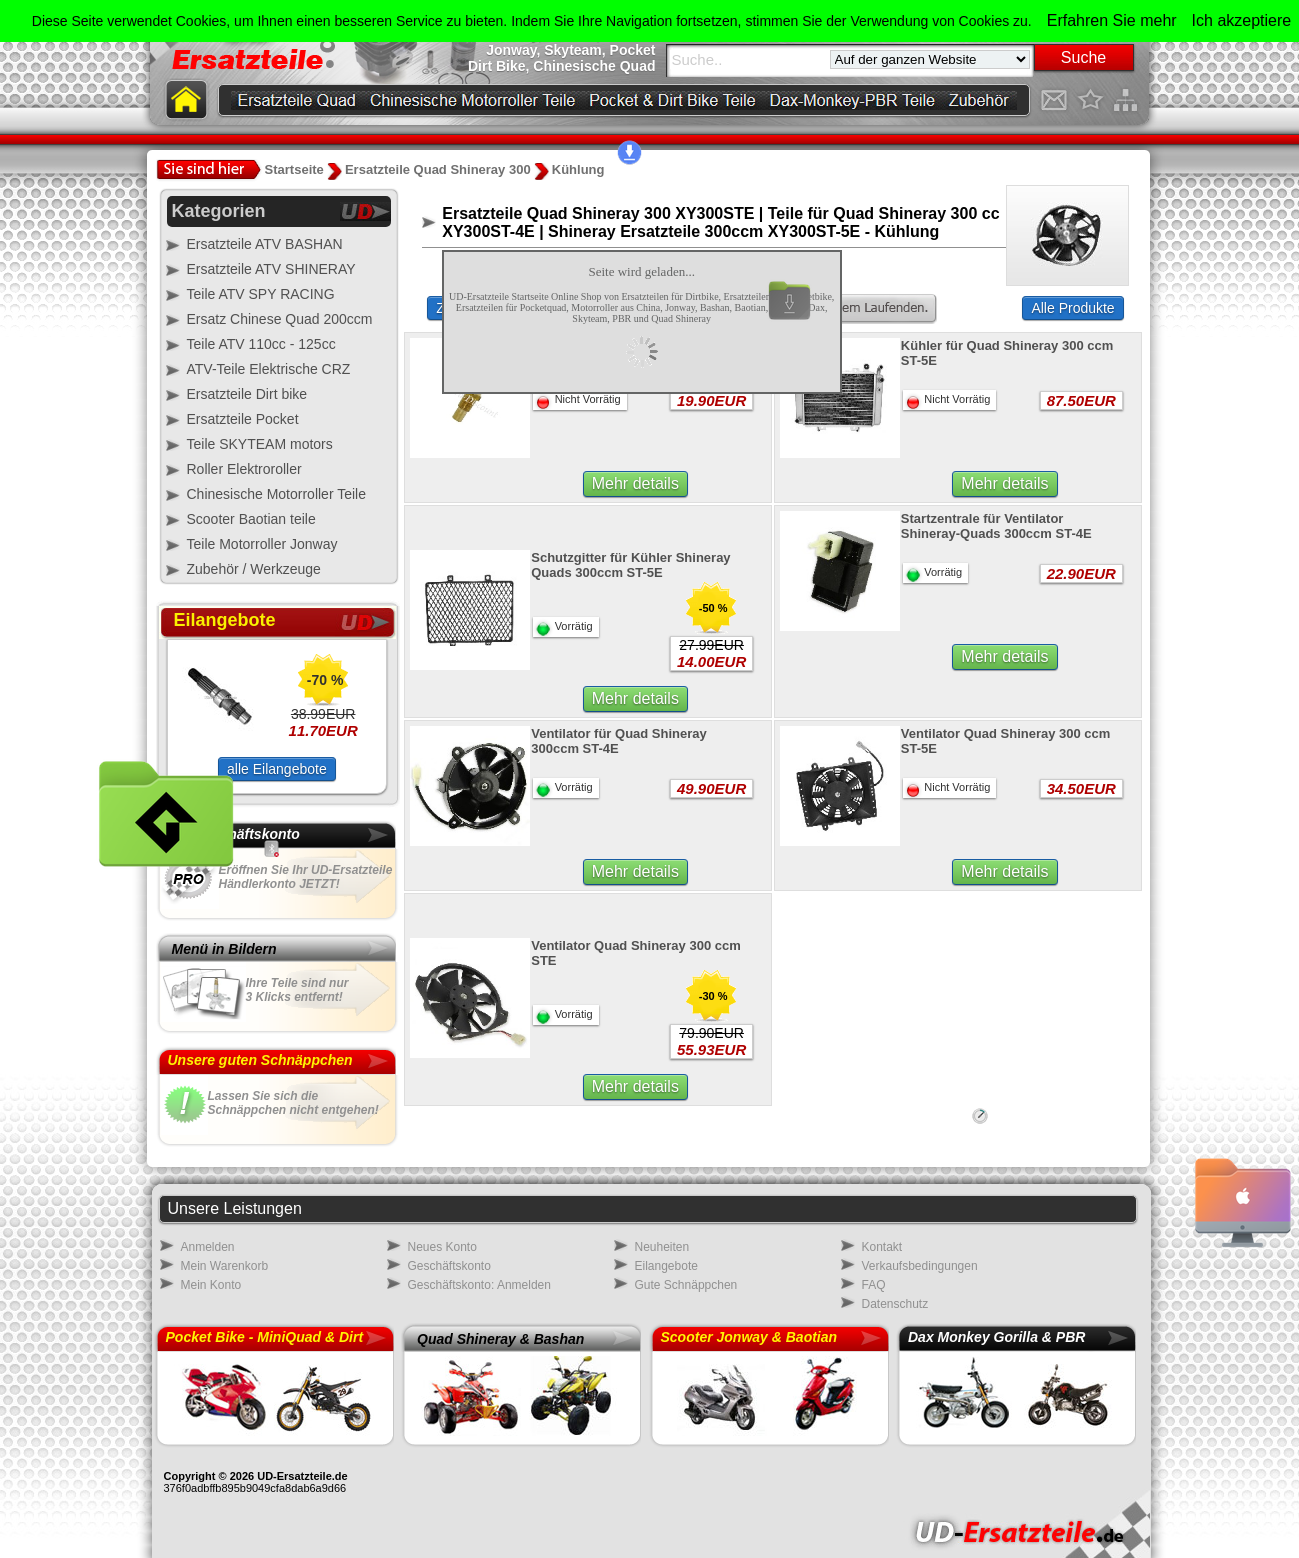 The image size is (1299, 1558). Describe the element at coordinates (980, 1116) in the screenshot. I see `launch sysprof system profiler` at that location.